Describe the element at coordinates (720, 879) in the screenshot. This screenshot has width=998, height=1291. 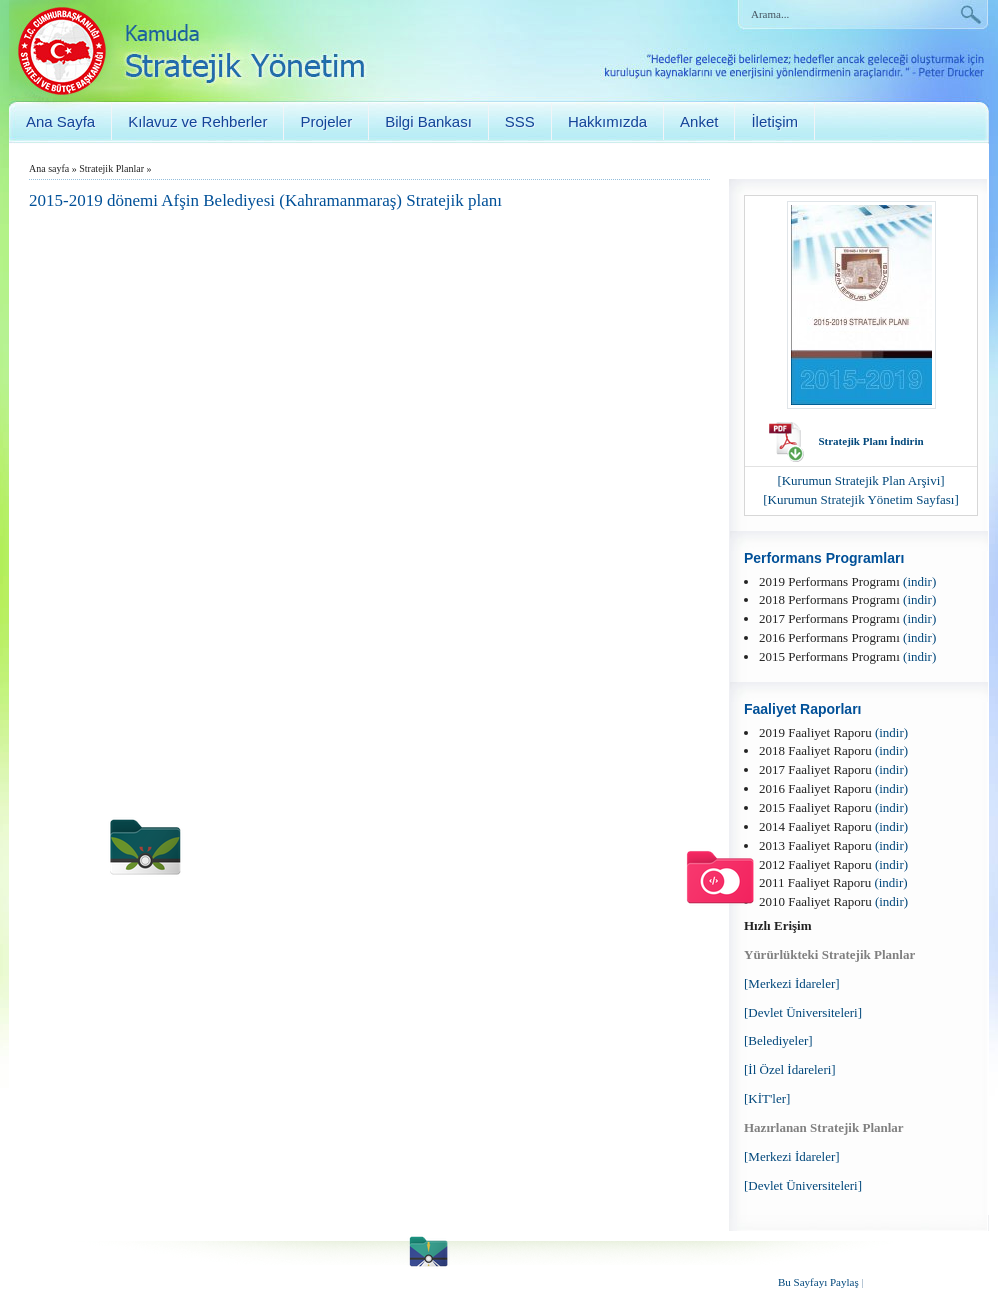
I see `open appwrite project folder` at that location.